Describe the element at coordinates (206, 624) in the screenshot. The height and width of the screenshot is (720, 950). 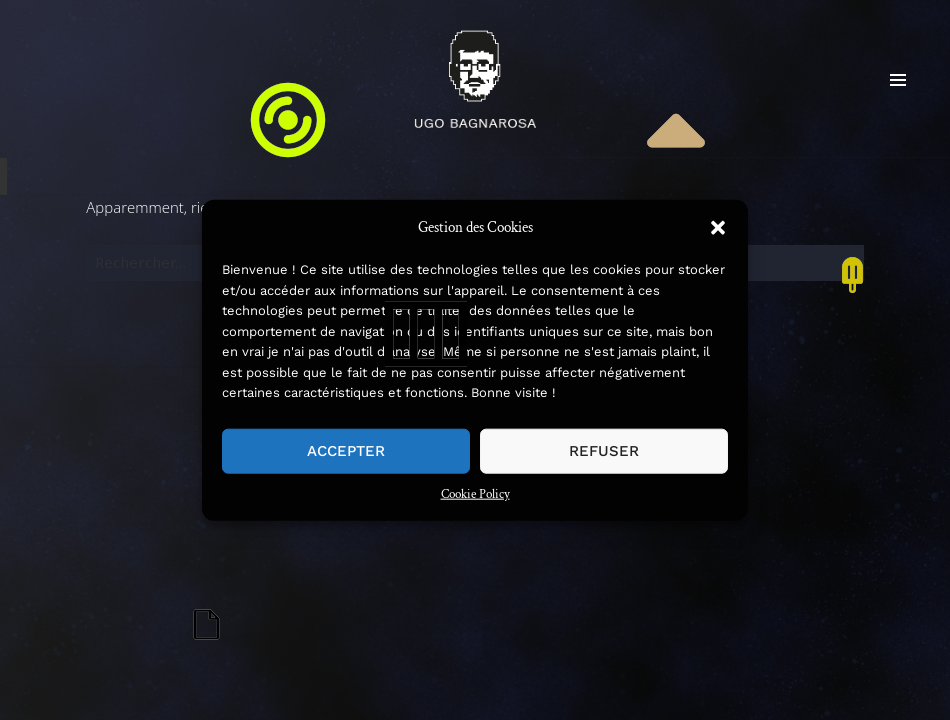
I see `view or open a file` at that location.